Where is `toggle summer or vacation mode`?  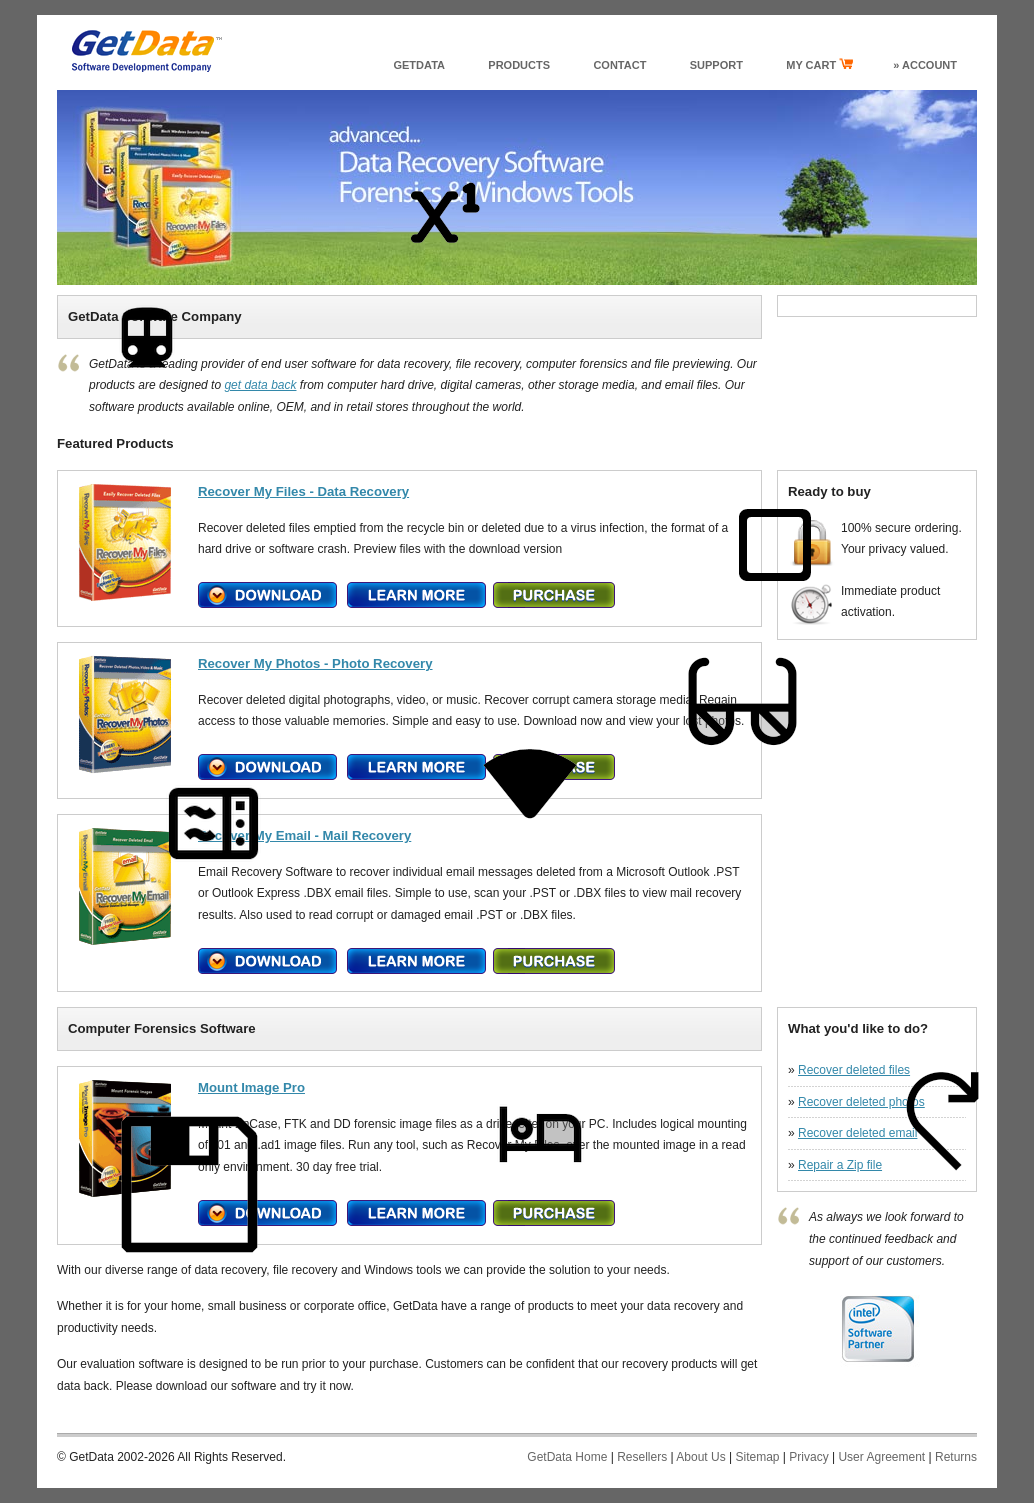 toggle summer or vacation mode is located at coordinates (742, 703).